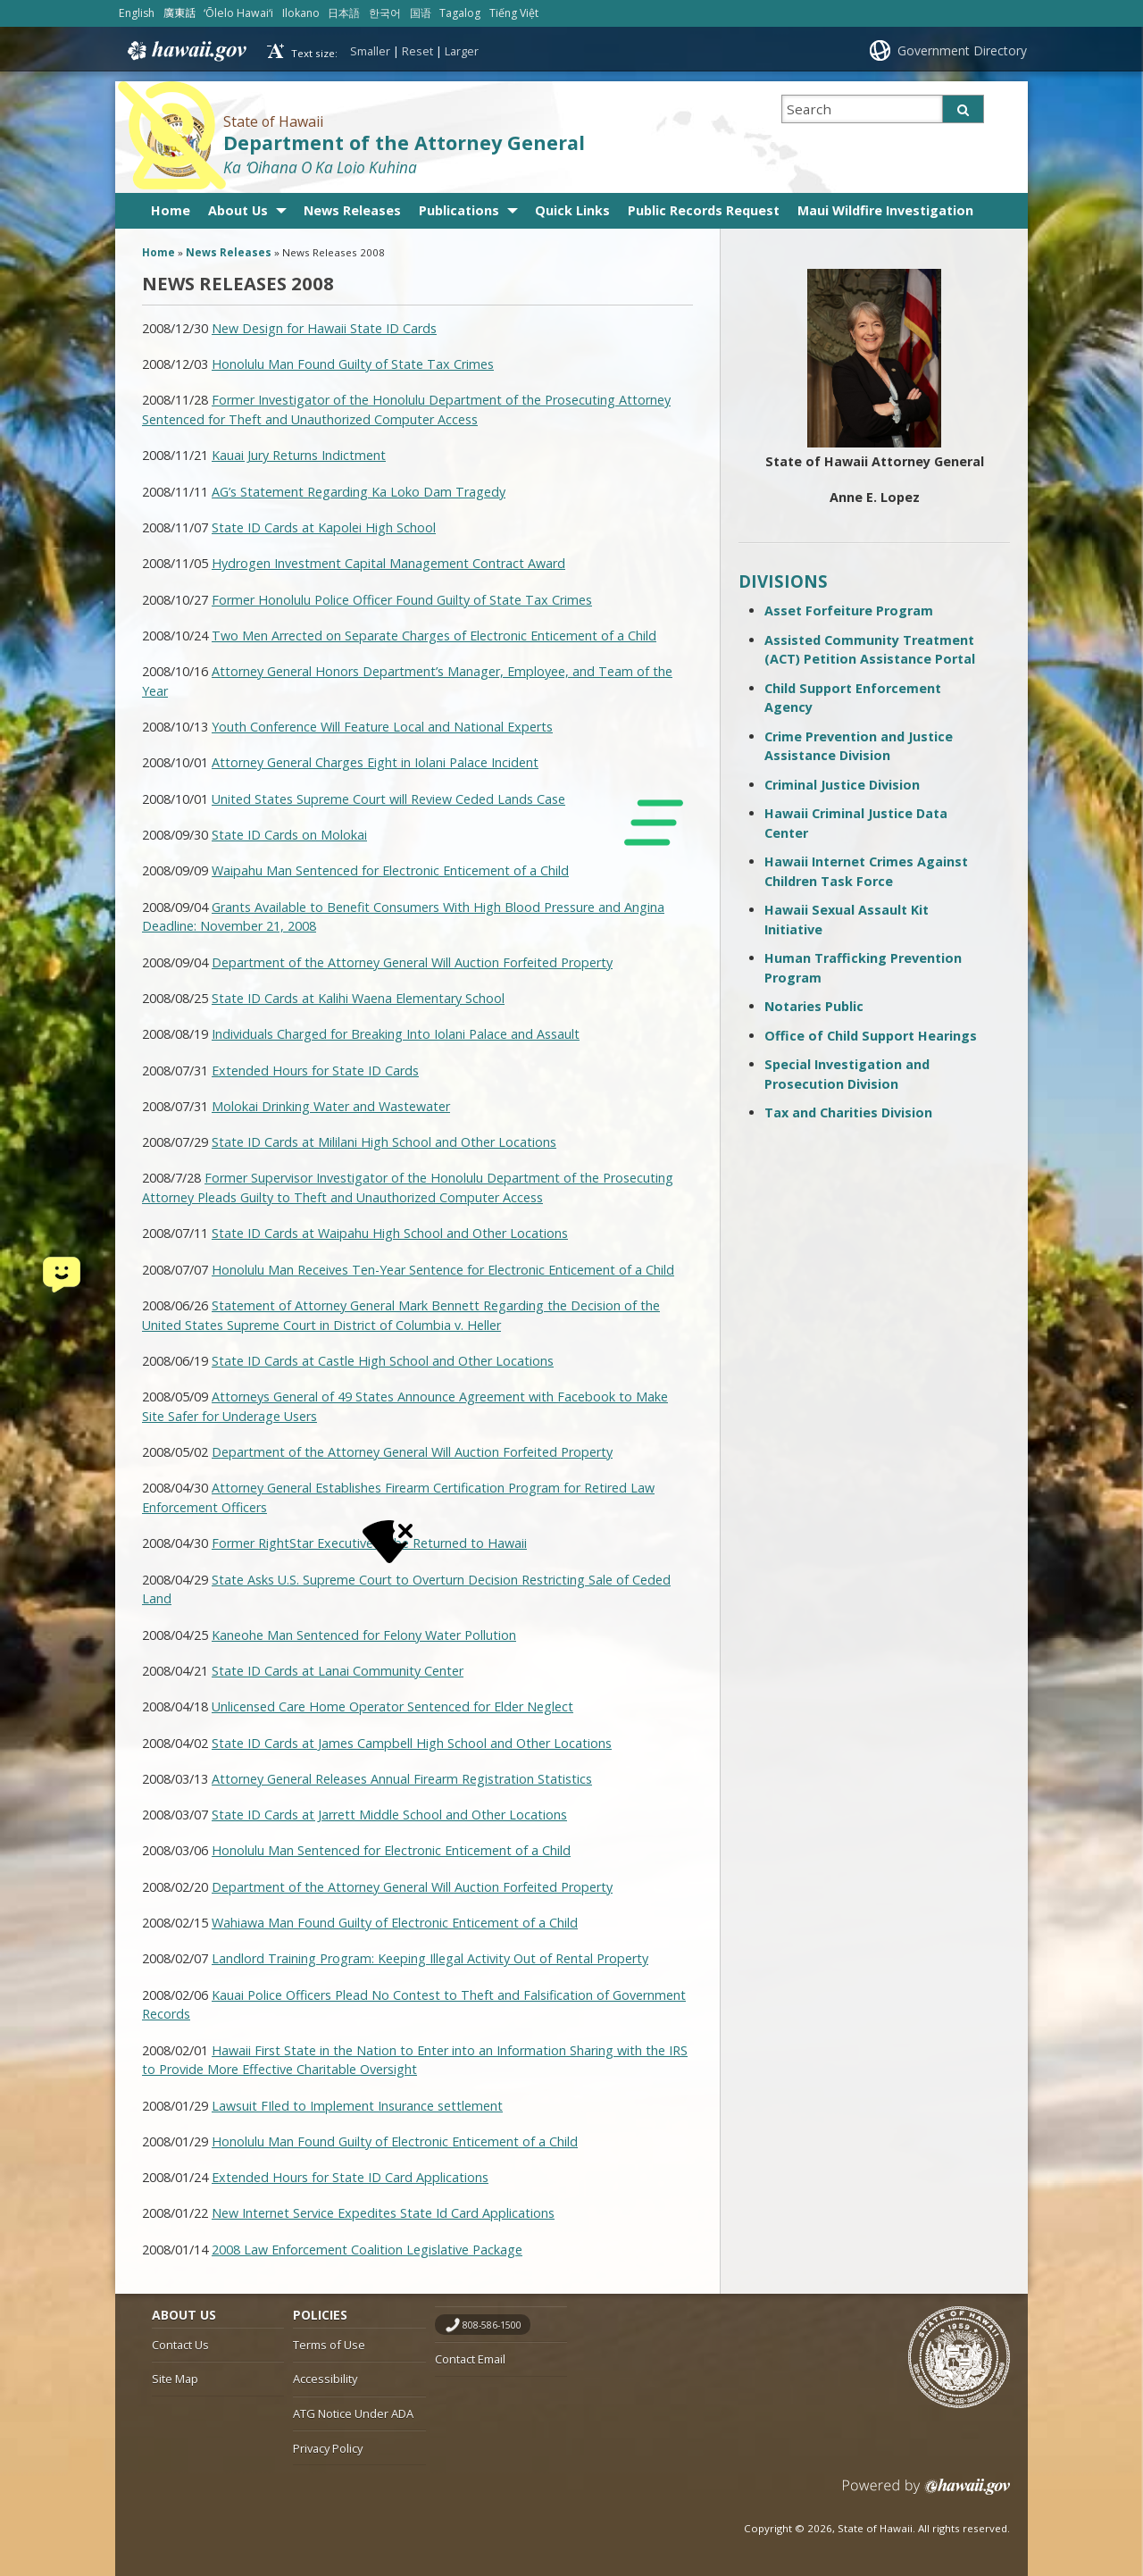  I want to click on indicates no wifi connection available, so click(389, 1542).